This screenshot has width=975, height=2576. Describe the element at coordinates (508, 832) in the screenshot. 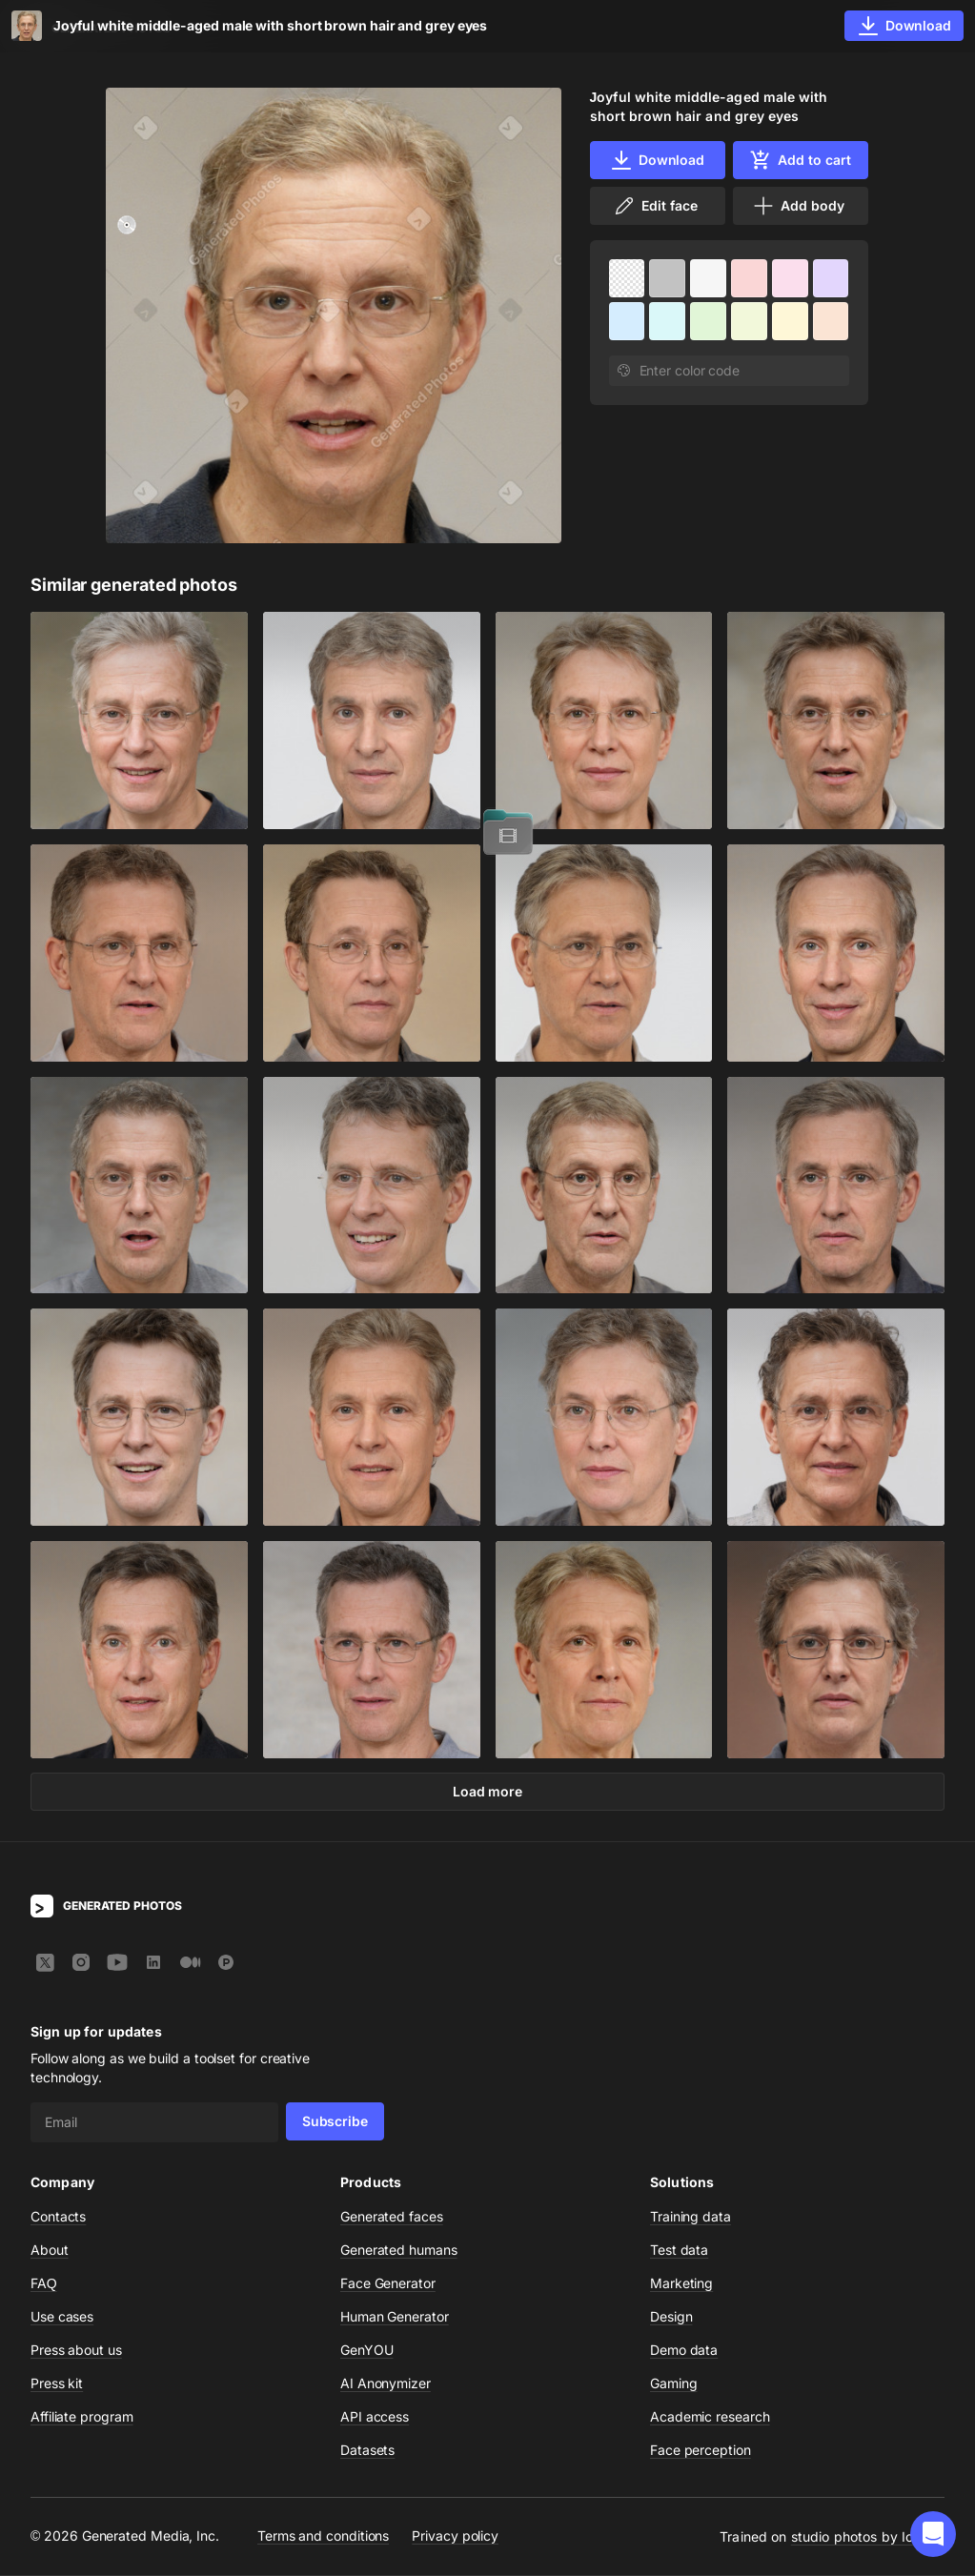

I see `open your videos folder` at that location.